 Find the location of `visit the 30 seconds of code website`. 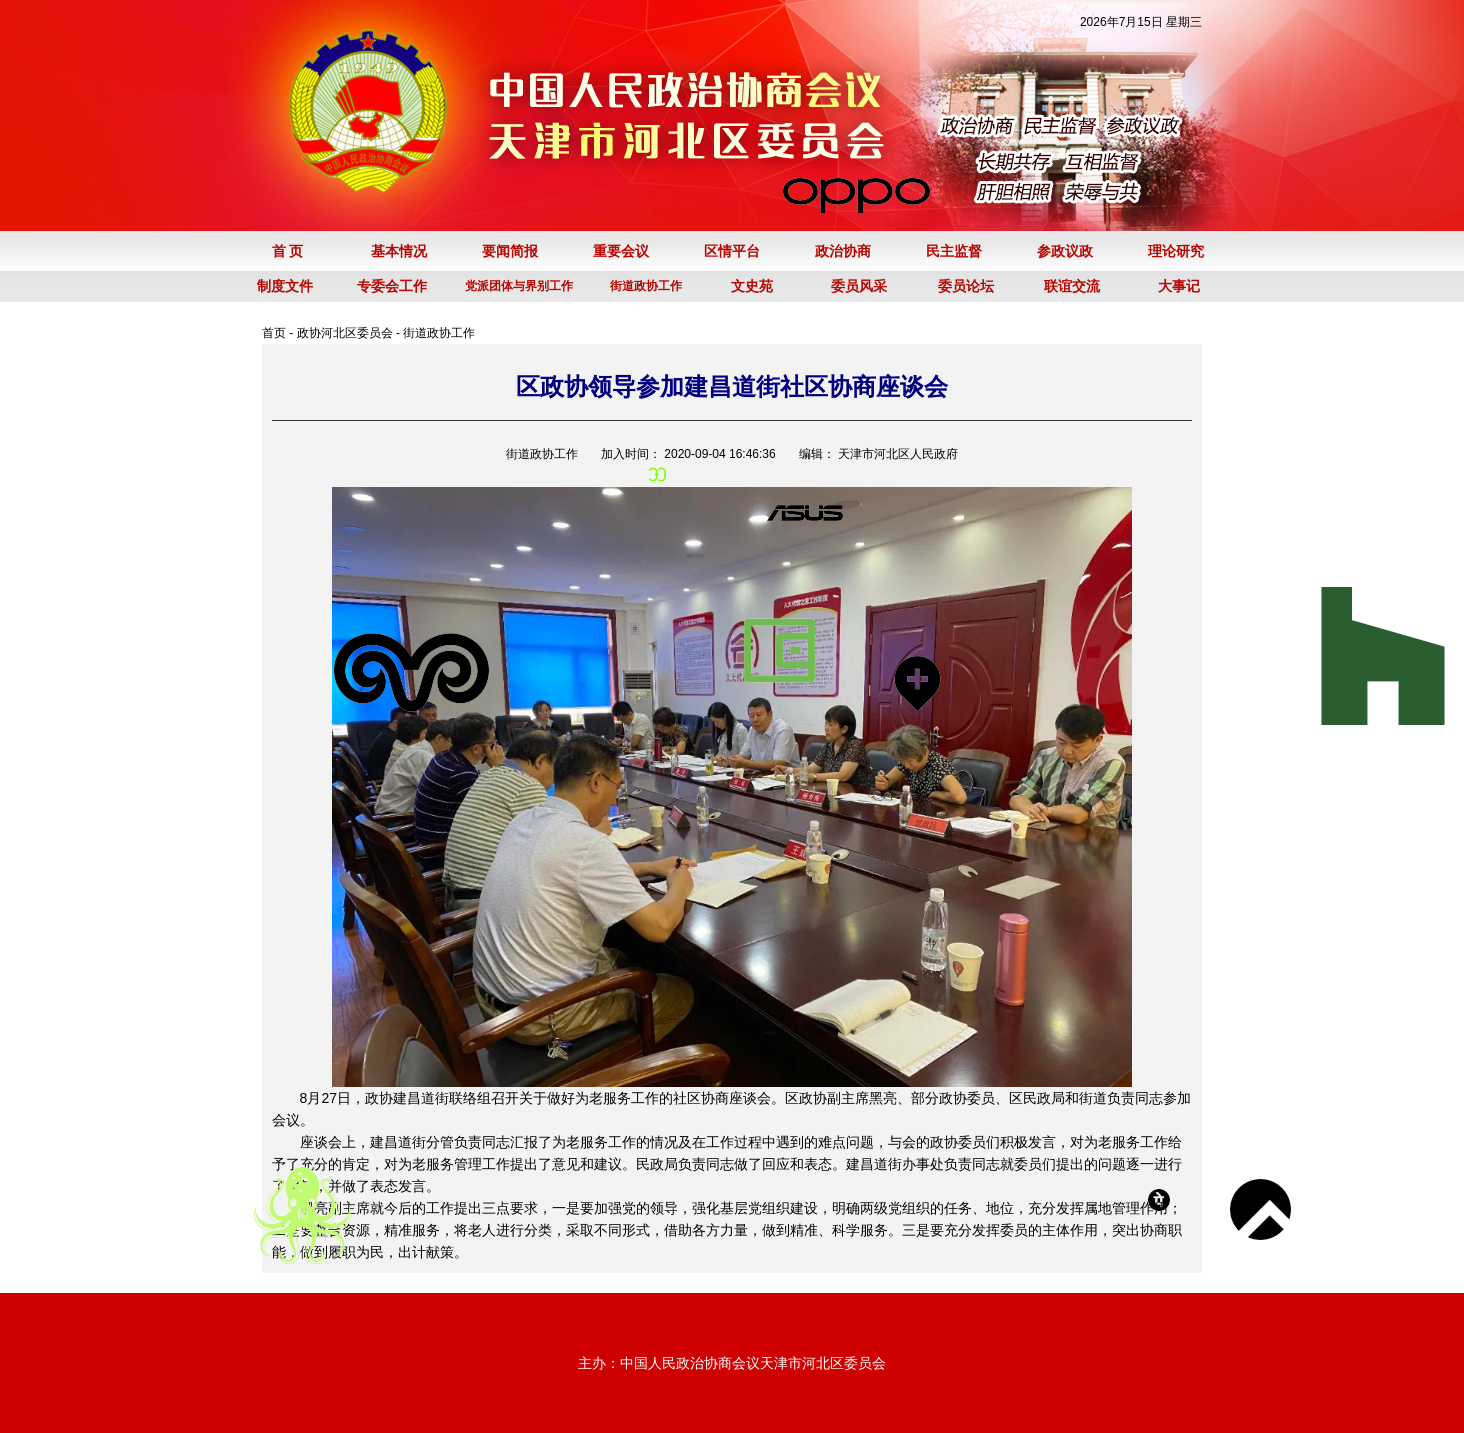

visit the 30 seconds of code website is located at coordinates (657, 474).